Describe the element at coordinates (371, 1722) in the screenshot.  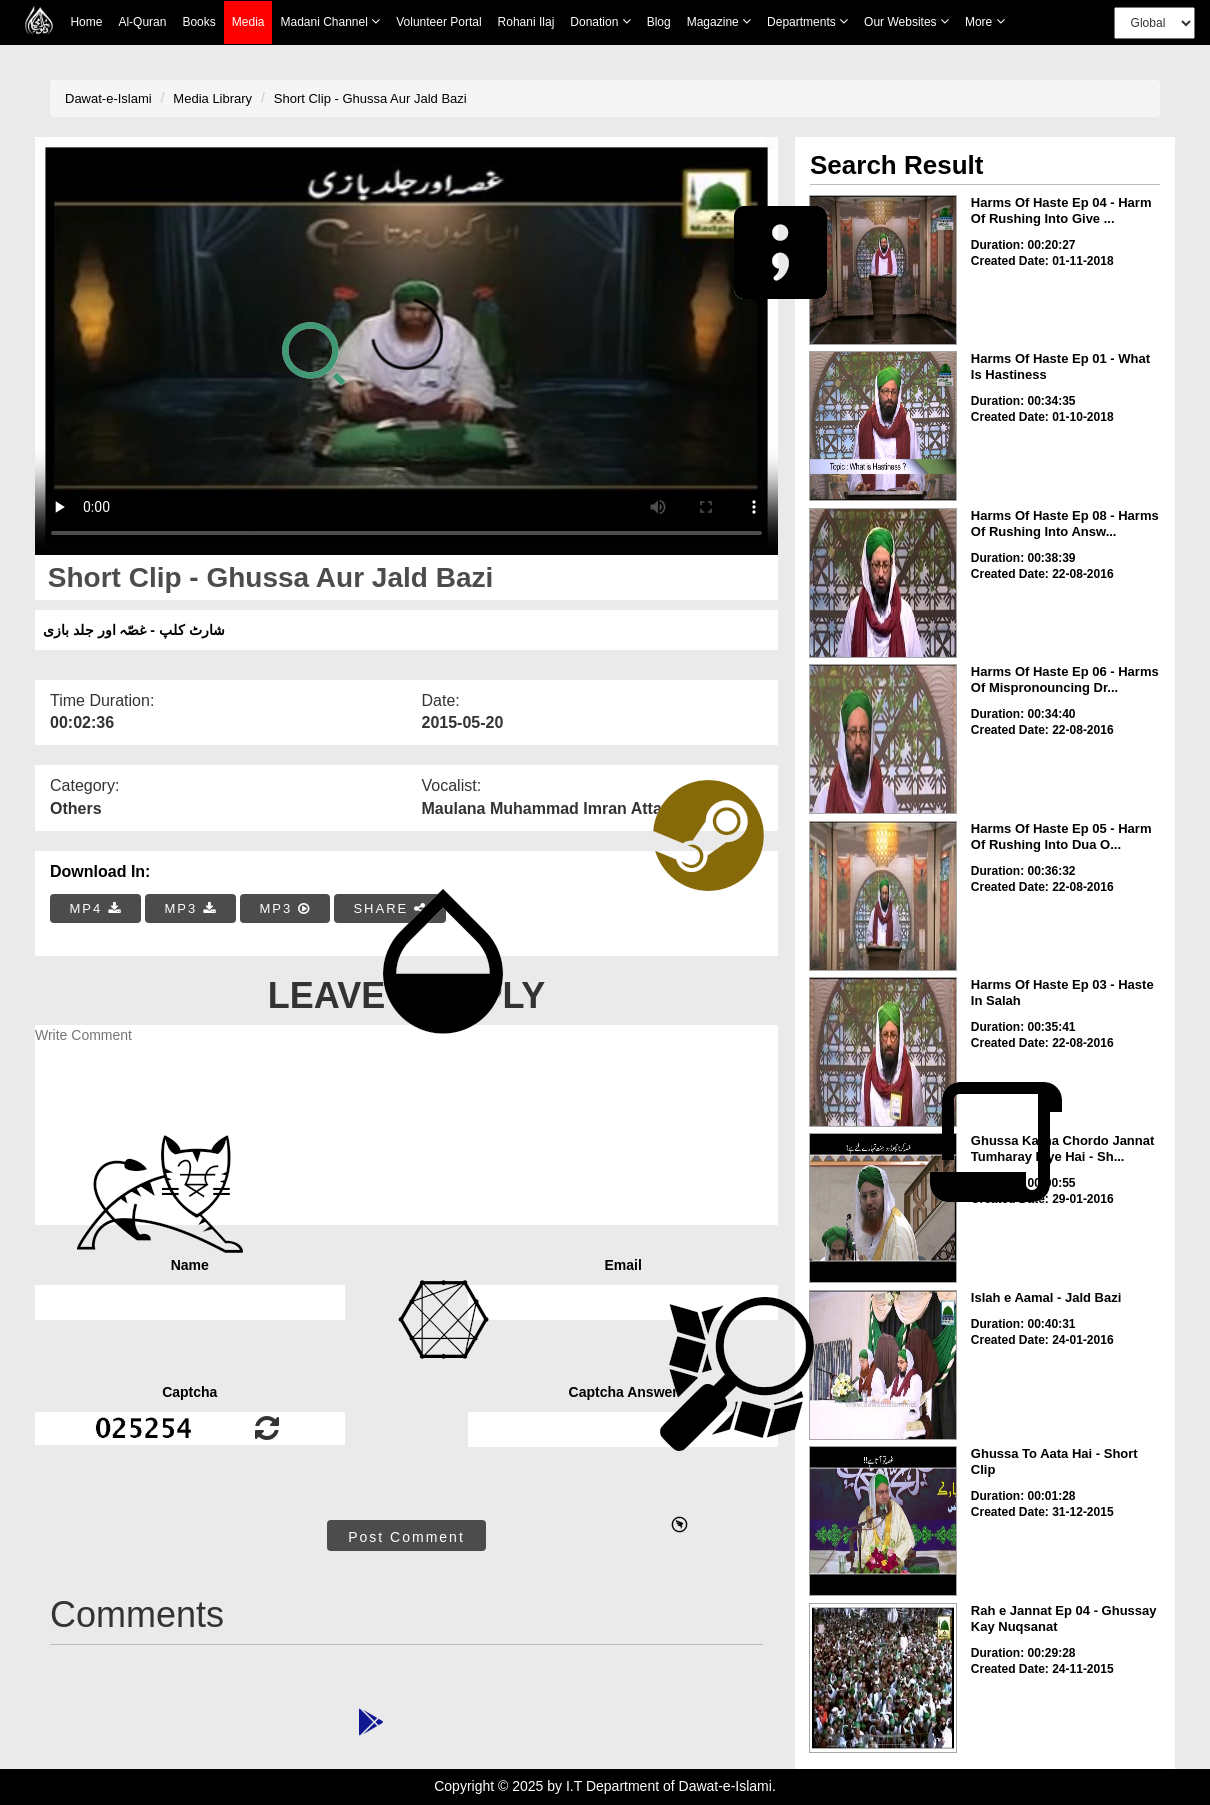
I see `open the google play store` at that location.